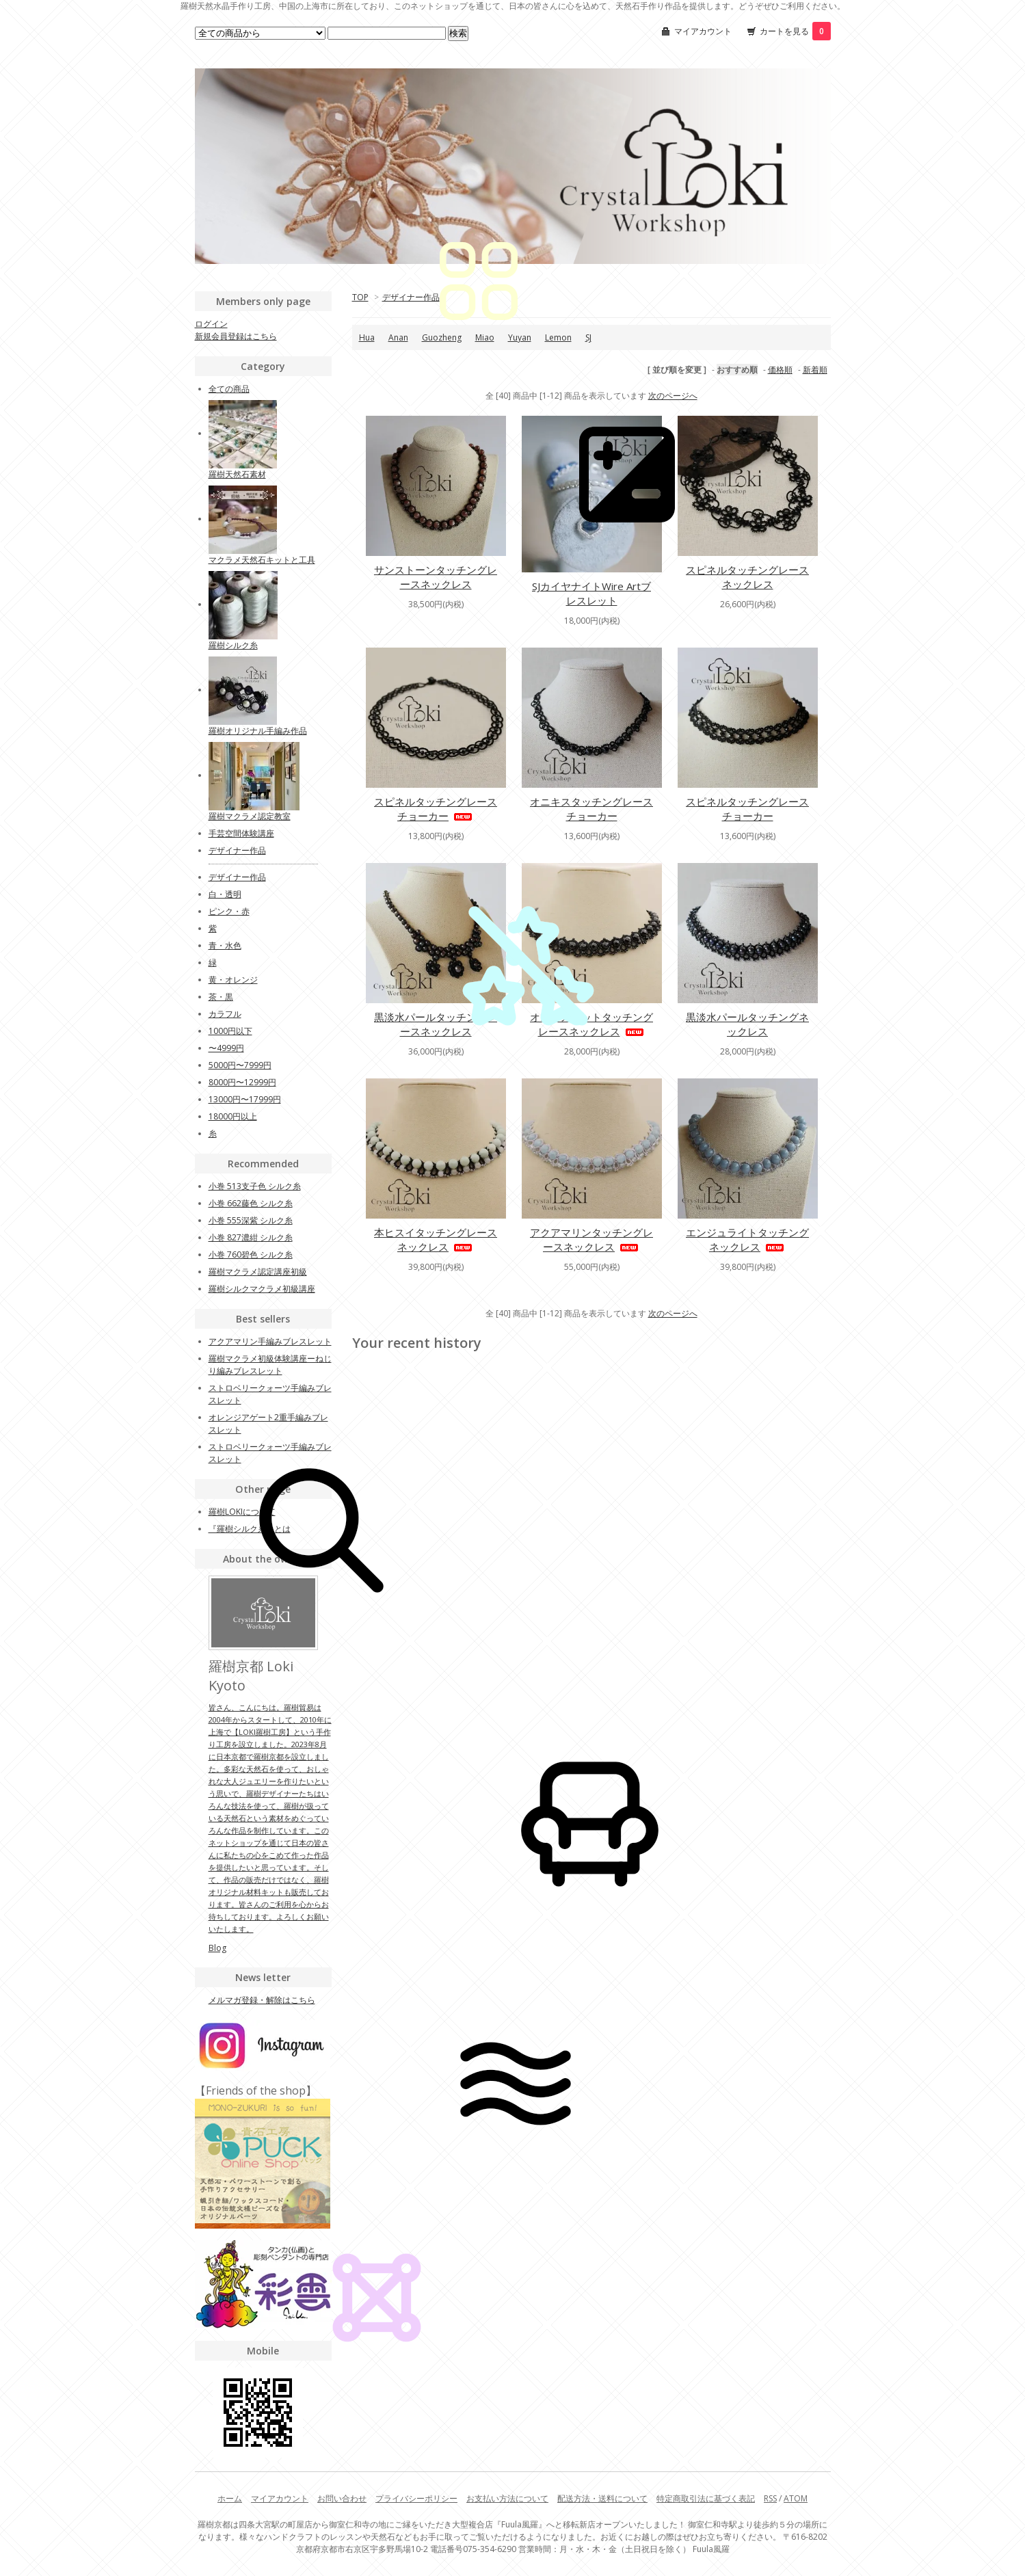 Image resolution: width=1025 pixels, height=2576 pixels. I want to click on view all apps or menu, so click(479, 281).